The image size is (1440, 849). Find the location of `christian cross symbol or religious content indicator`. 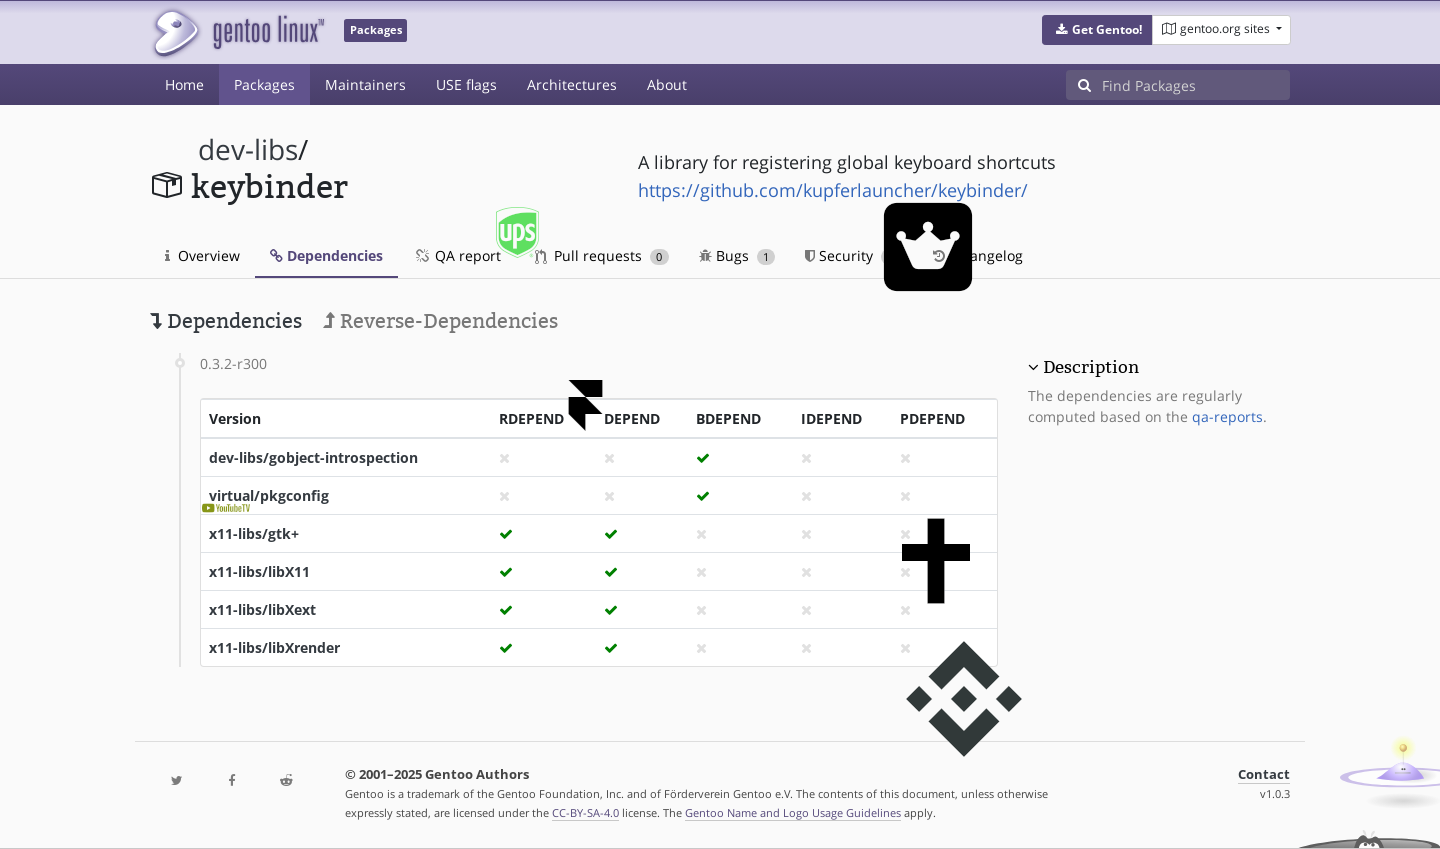

christian cross symbol or religious content indicator is located at coordinates (936, 561).